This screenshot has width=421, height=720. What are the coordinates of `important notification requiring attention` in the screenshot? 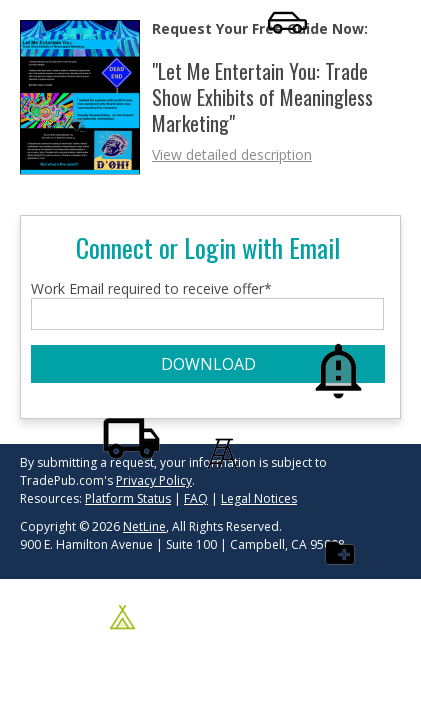 It's located at (338, 370).